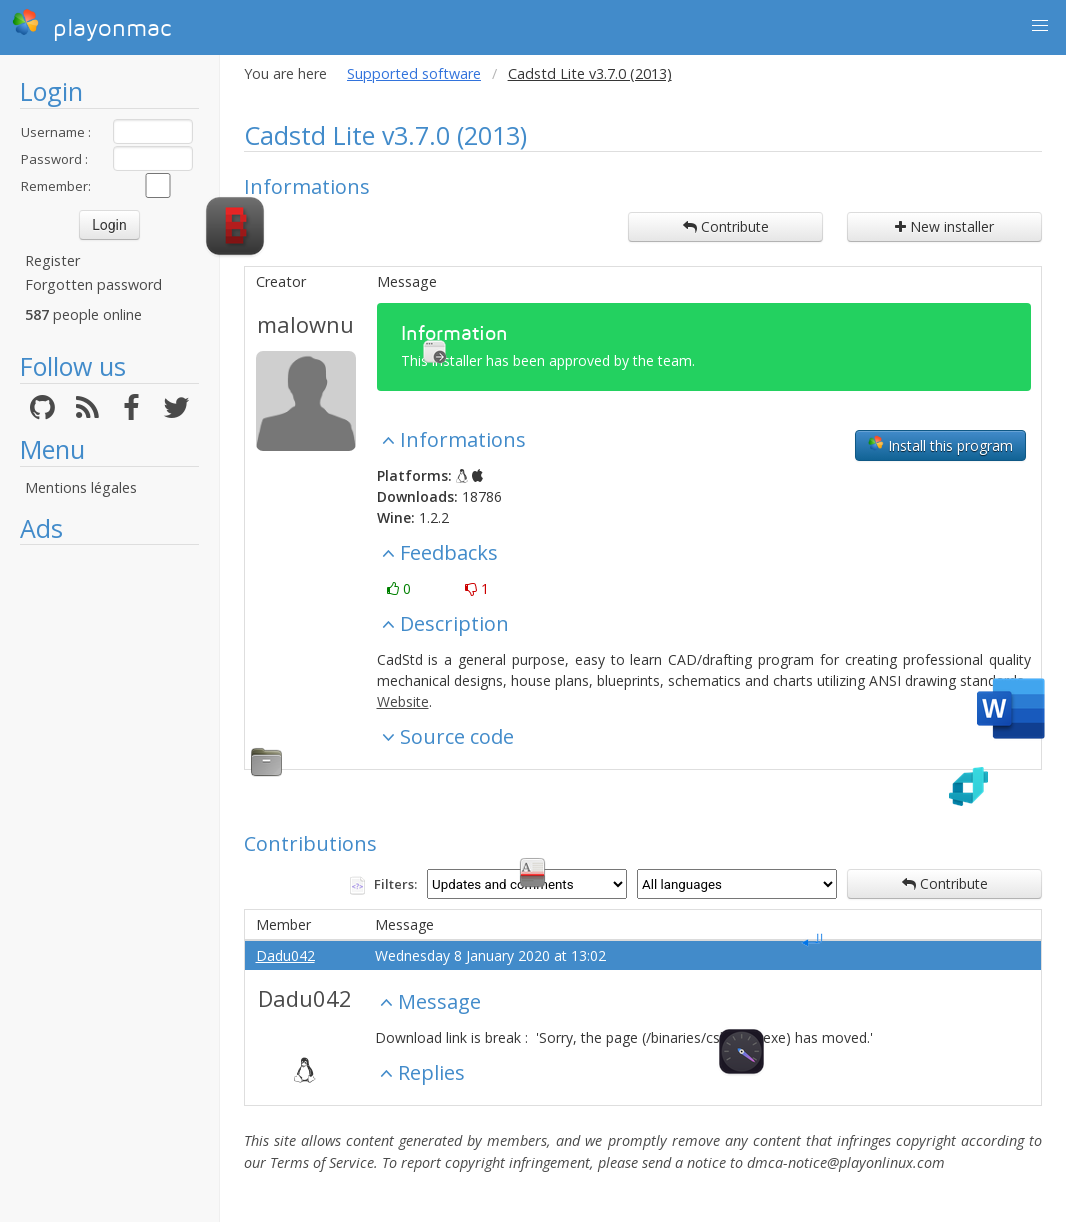 The width and height of the screenshot is (1066, 1222). Describe the element at coordinates (434, 351) in the screenshot. I see `run or execute the current application` at that location.